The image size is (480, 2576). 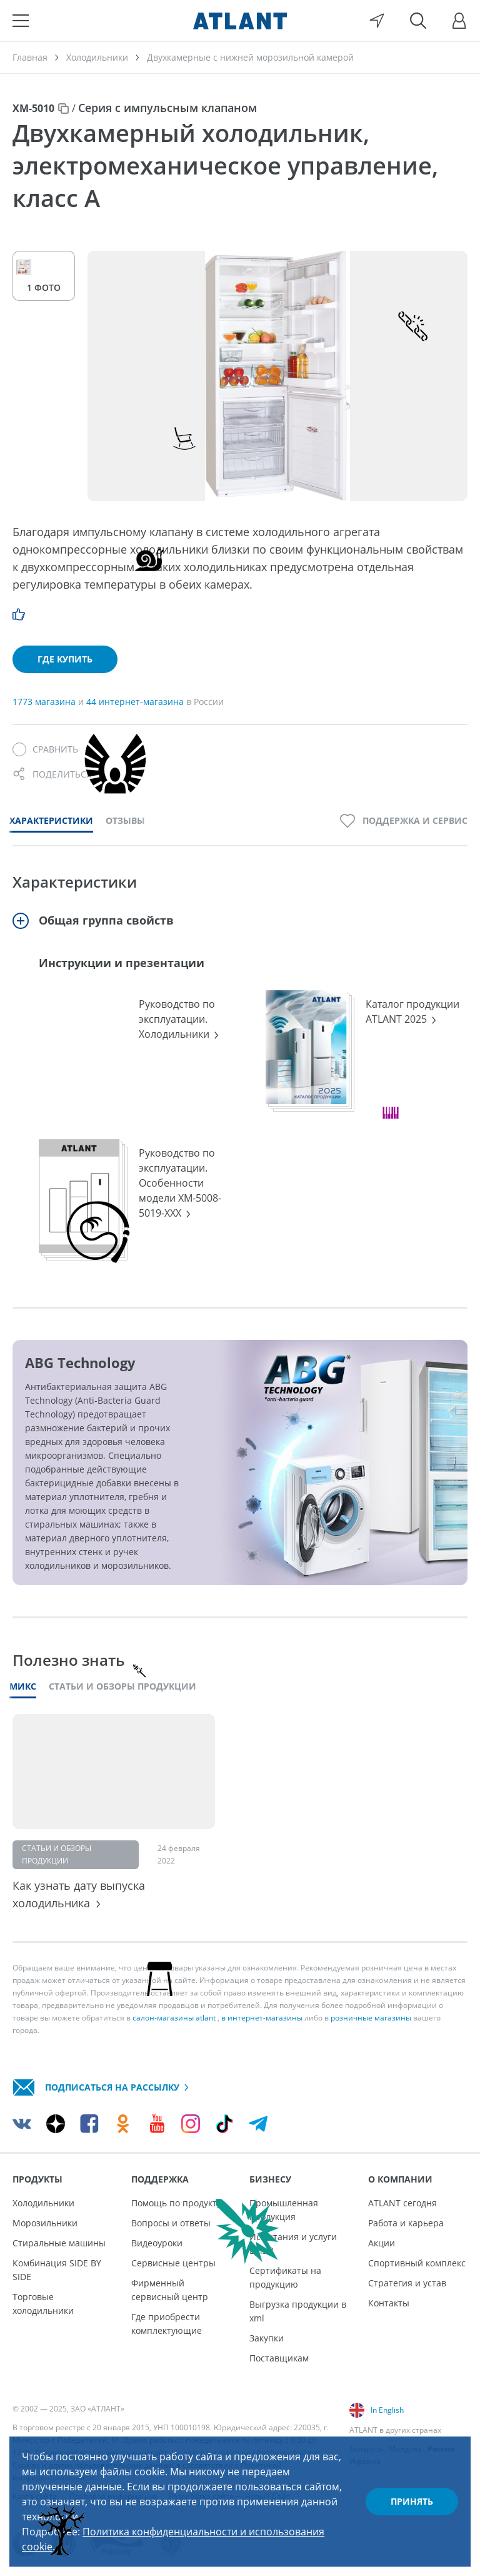 I want to click on open piano or keyboard instrument, so click(x=391, y=1113).